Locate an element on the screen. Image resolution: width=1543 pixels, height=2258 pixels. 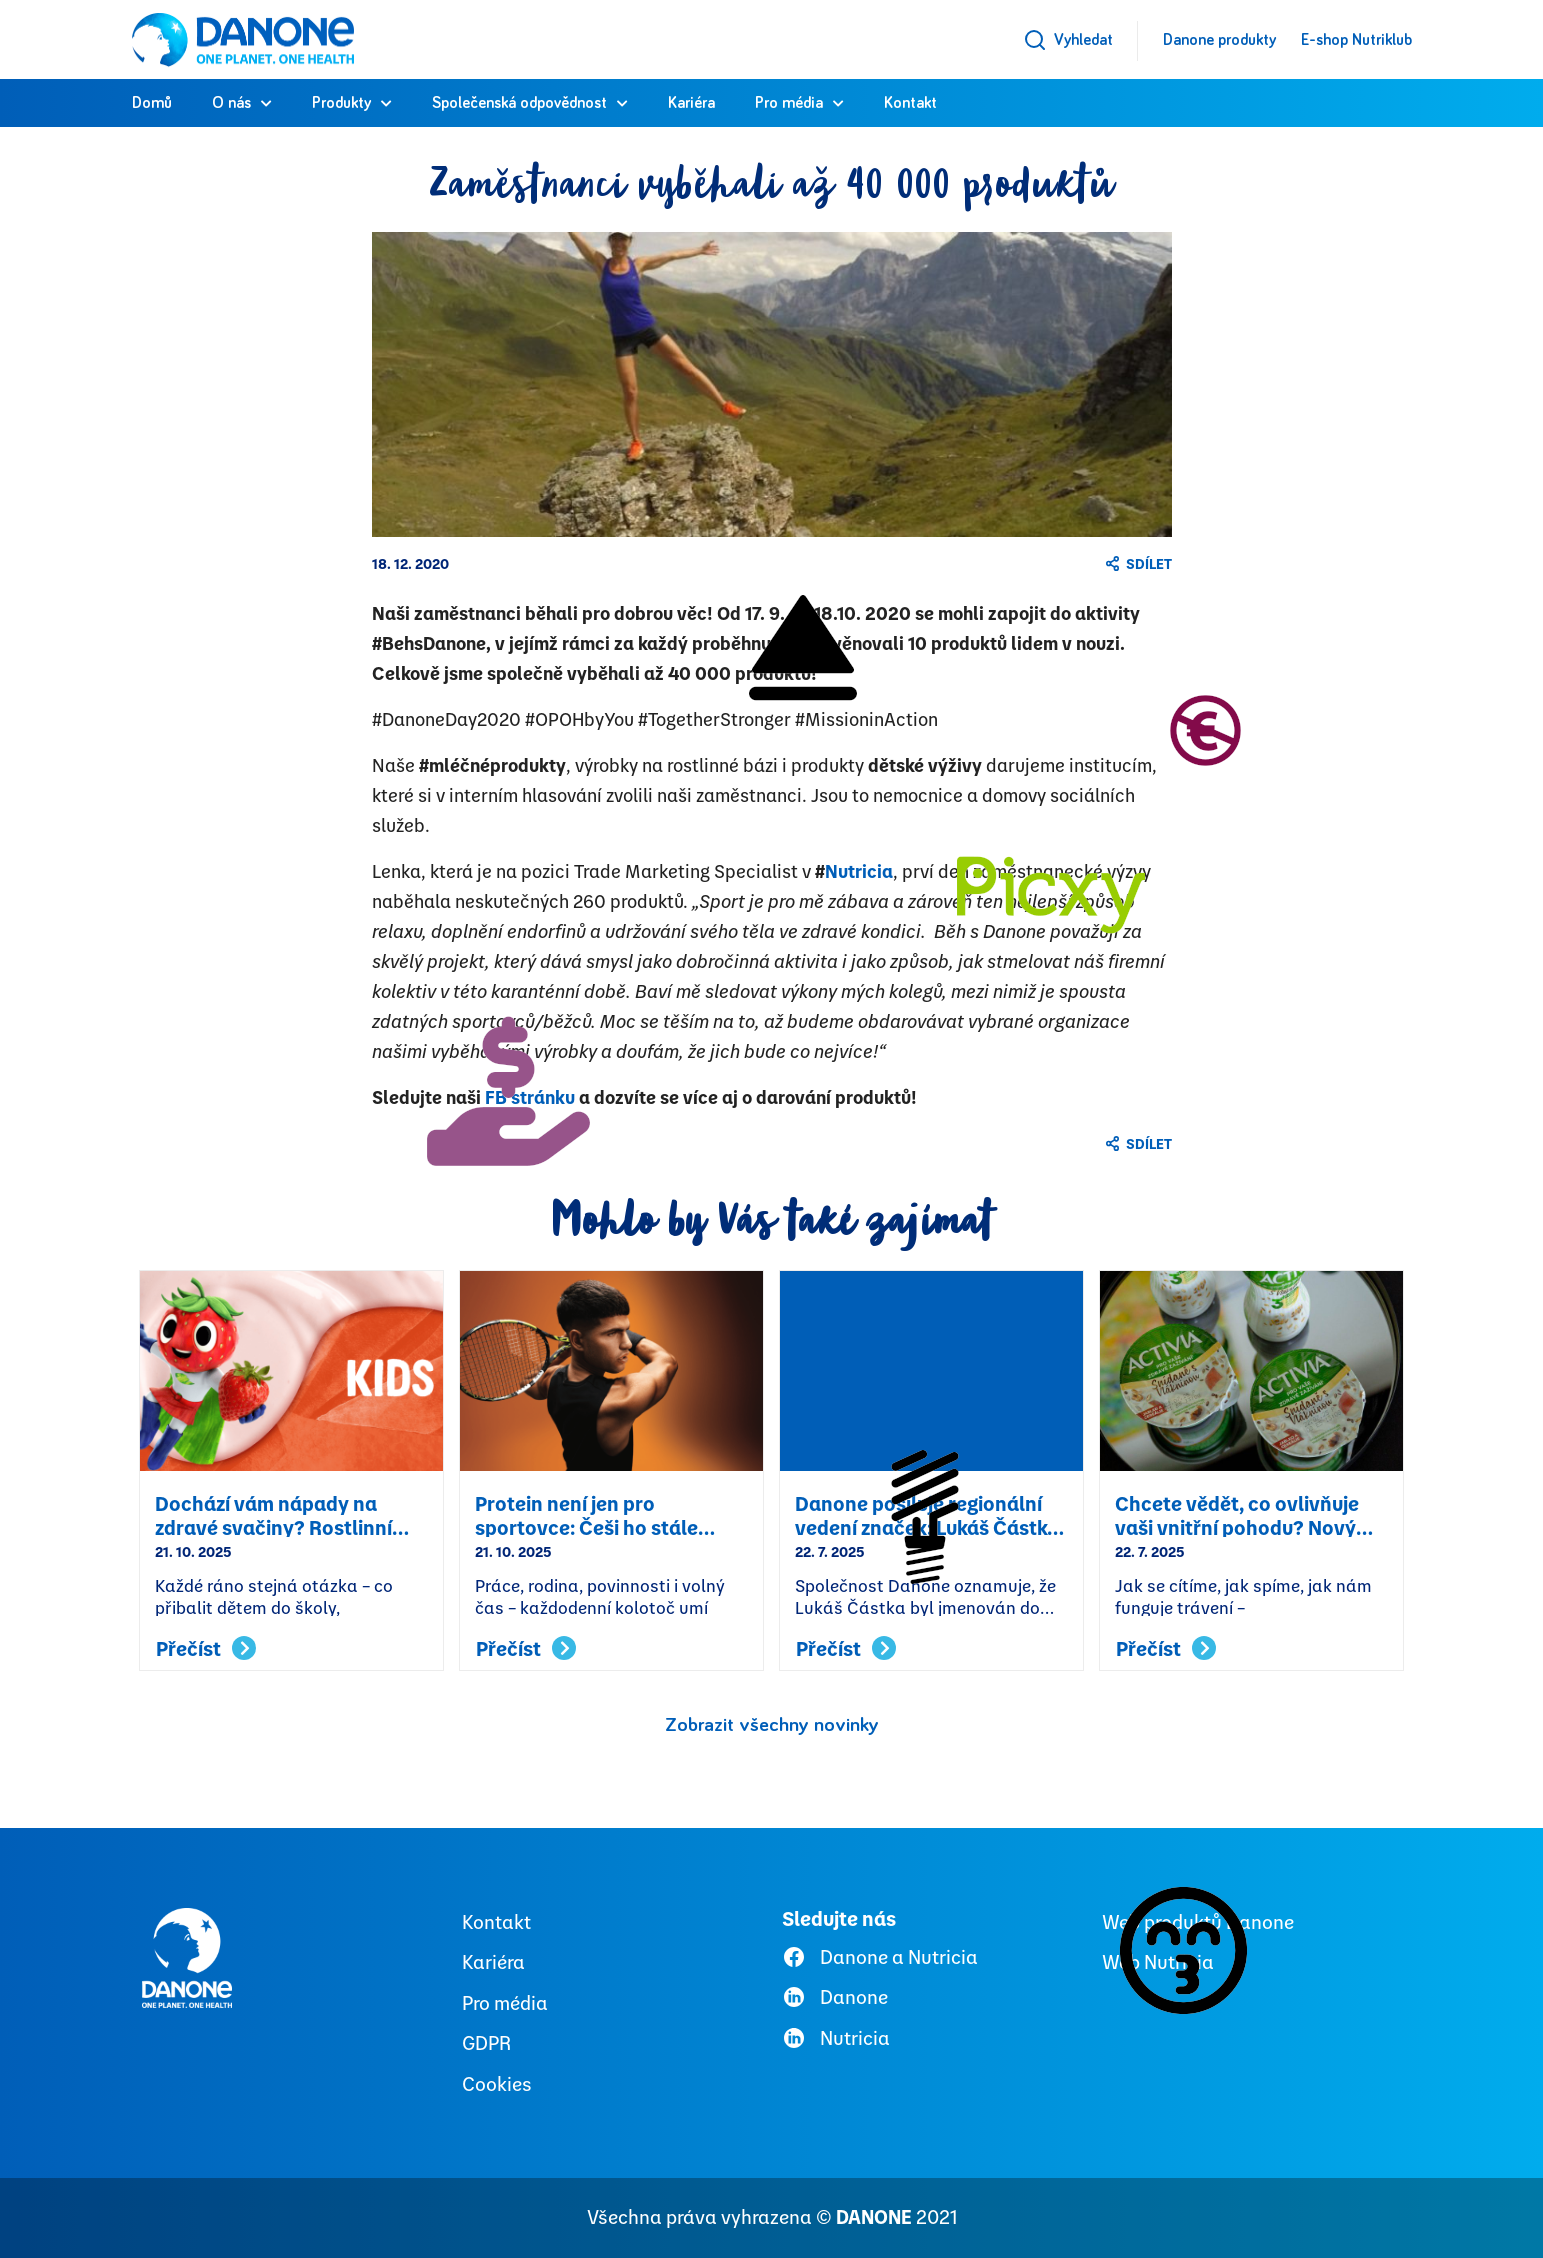
indicates non-commercial use license for european content is located at coordinates (1205, 730).